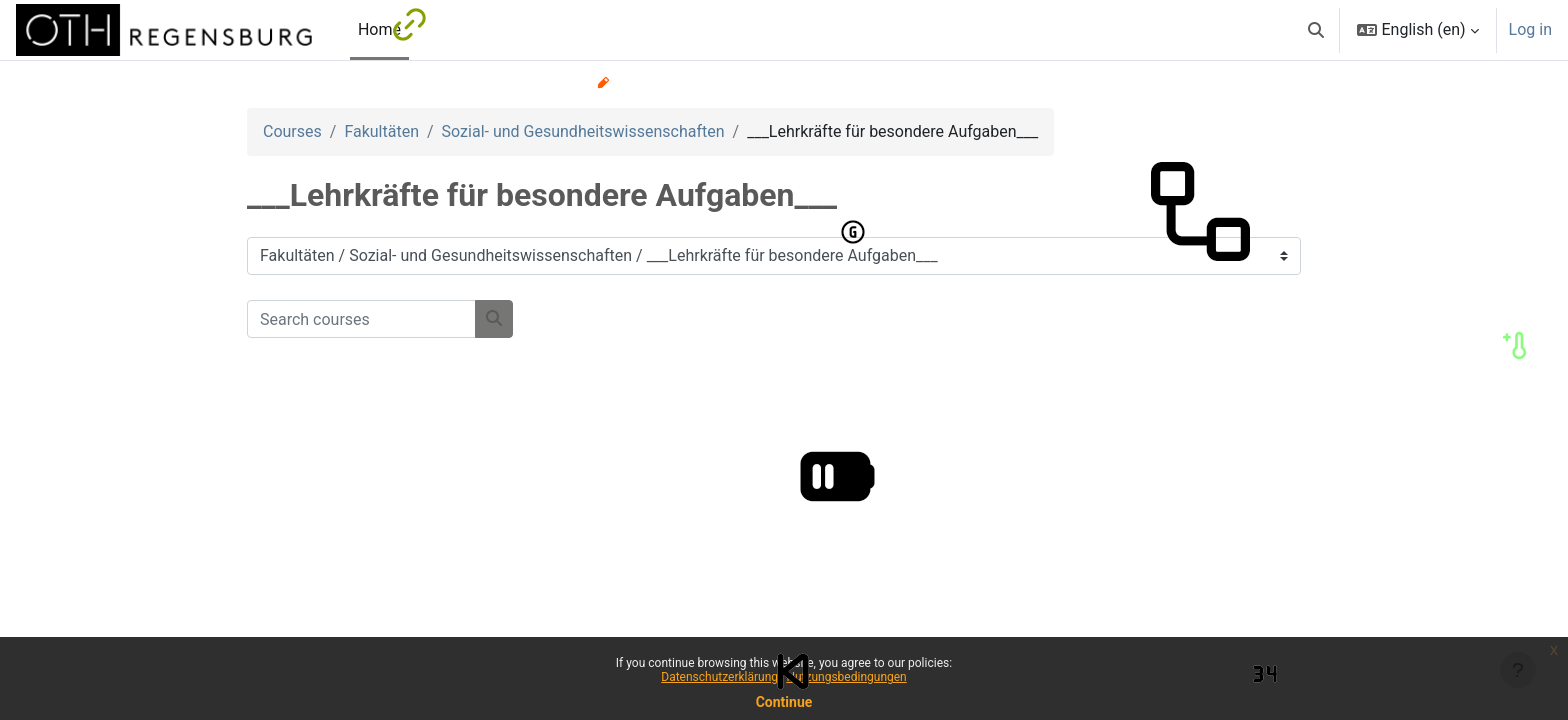 Image resolution: width=1568 pixels, height=720 pixels. What do you see at coordinates (853, 232) in the screenshot?
I see `google account or google-related feature` at bounding box center [853, 232].